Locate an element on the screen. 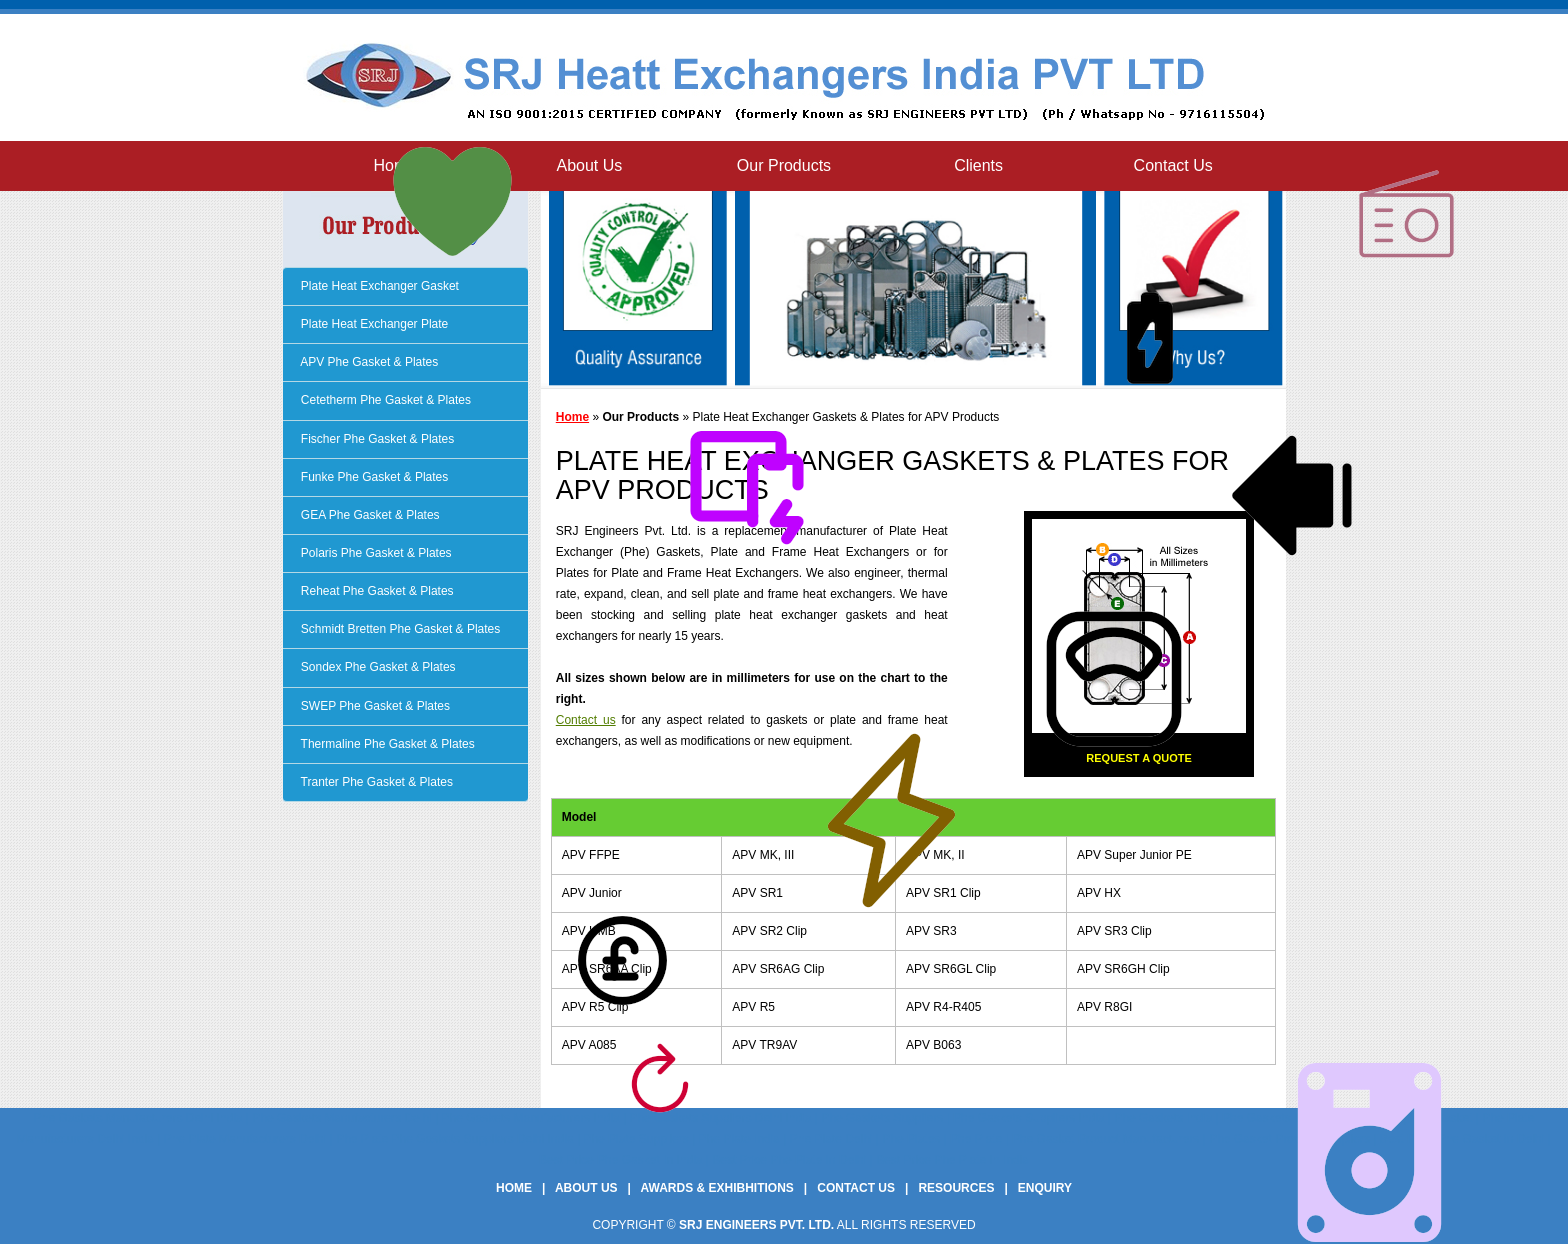 This screenshot has height=1244, width=1568. indicates battery is fully charged while connected to power is located at coordinates (1150, 338).